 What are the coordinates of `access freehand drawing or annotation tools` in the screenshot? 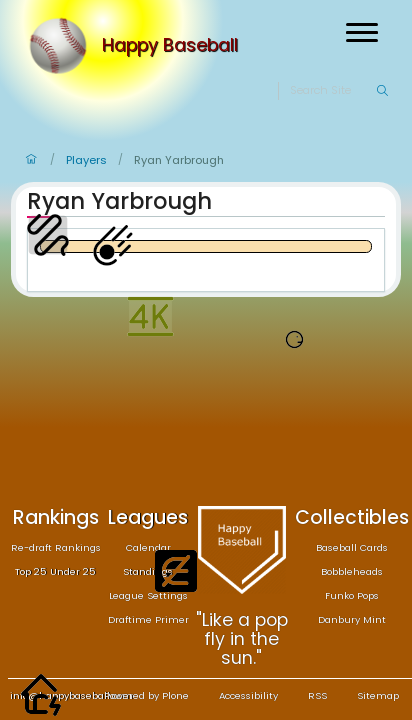 It's located at (48, 235).